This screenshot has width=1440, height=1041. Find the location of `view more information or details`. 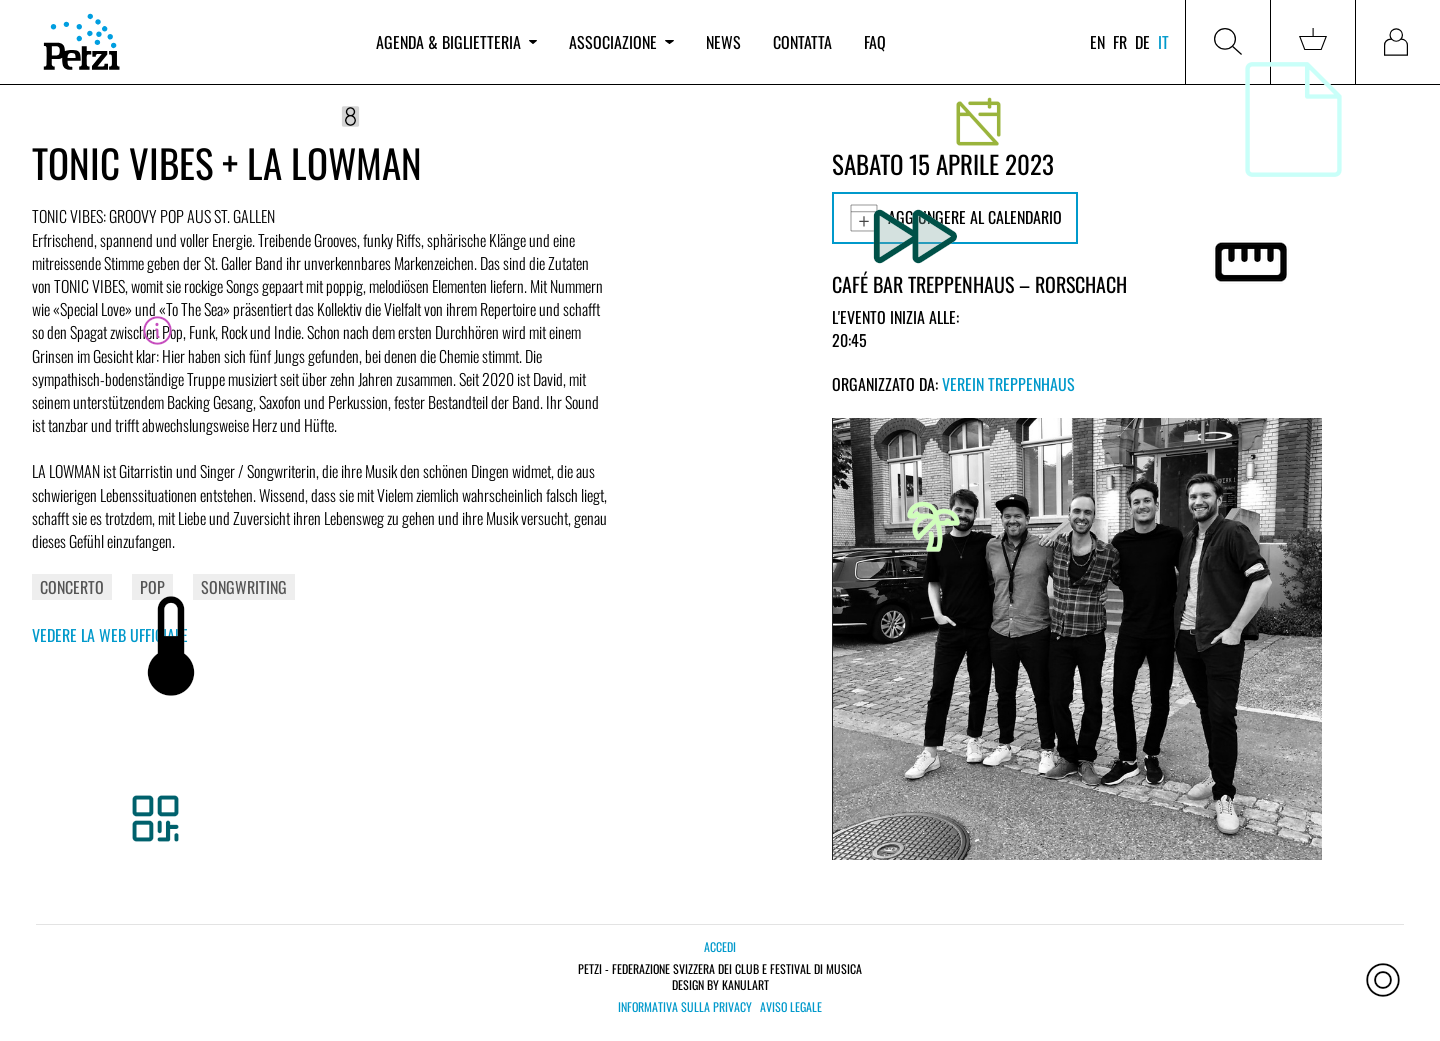

view more information or details is located at coordinates (157, 330).